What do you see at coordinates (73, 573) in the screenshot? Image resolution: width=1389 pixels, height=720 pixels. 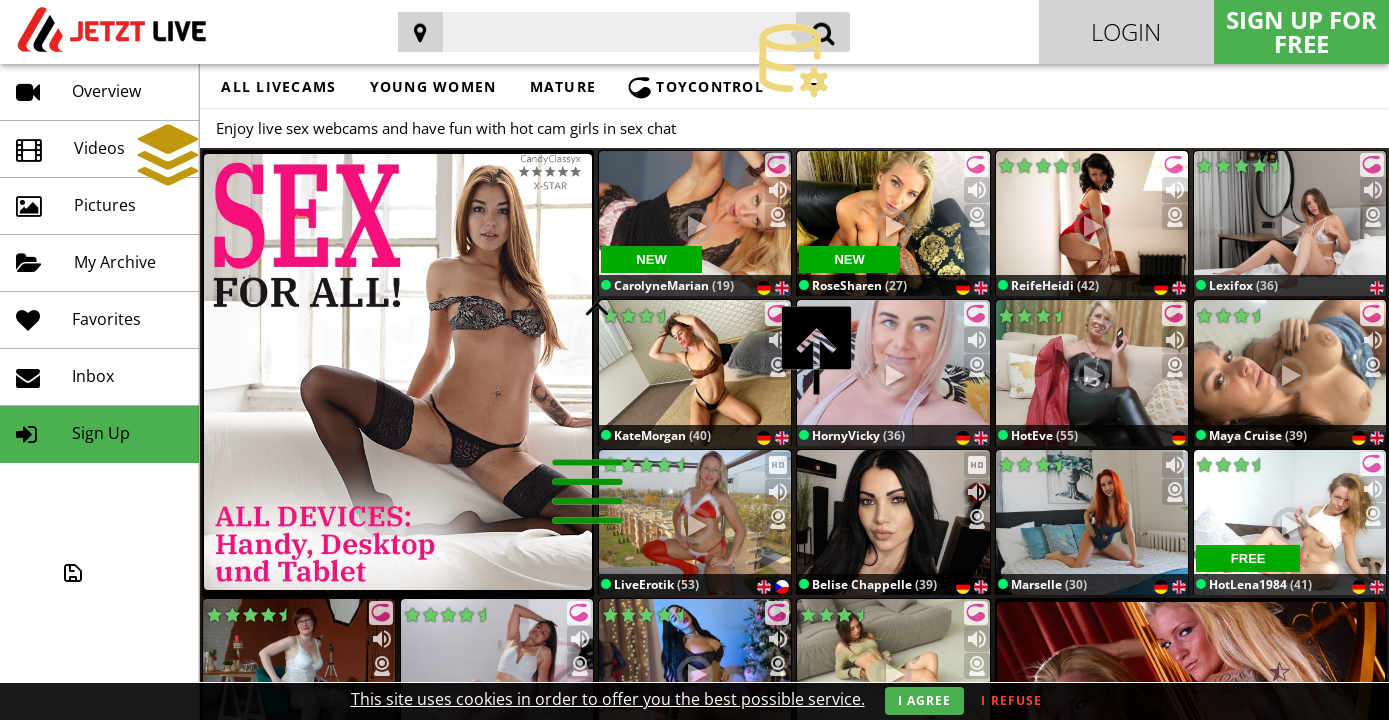 I see `save current file or document` at bounding box center [73, 573].